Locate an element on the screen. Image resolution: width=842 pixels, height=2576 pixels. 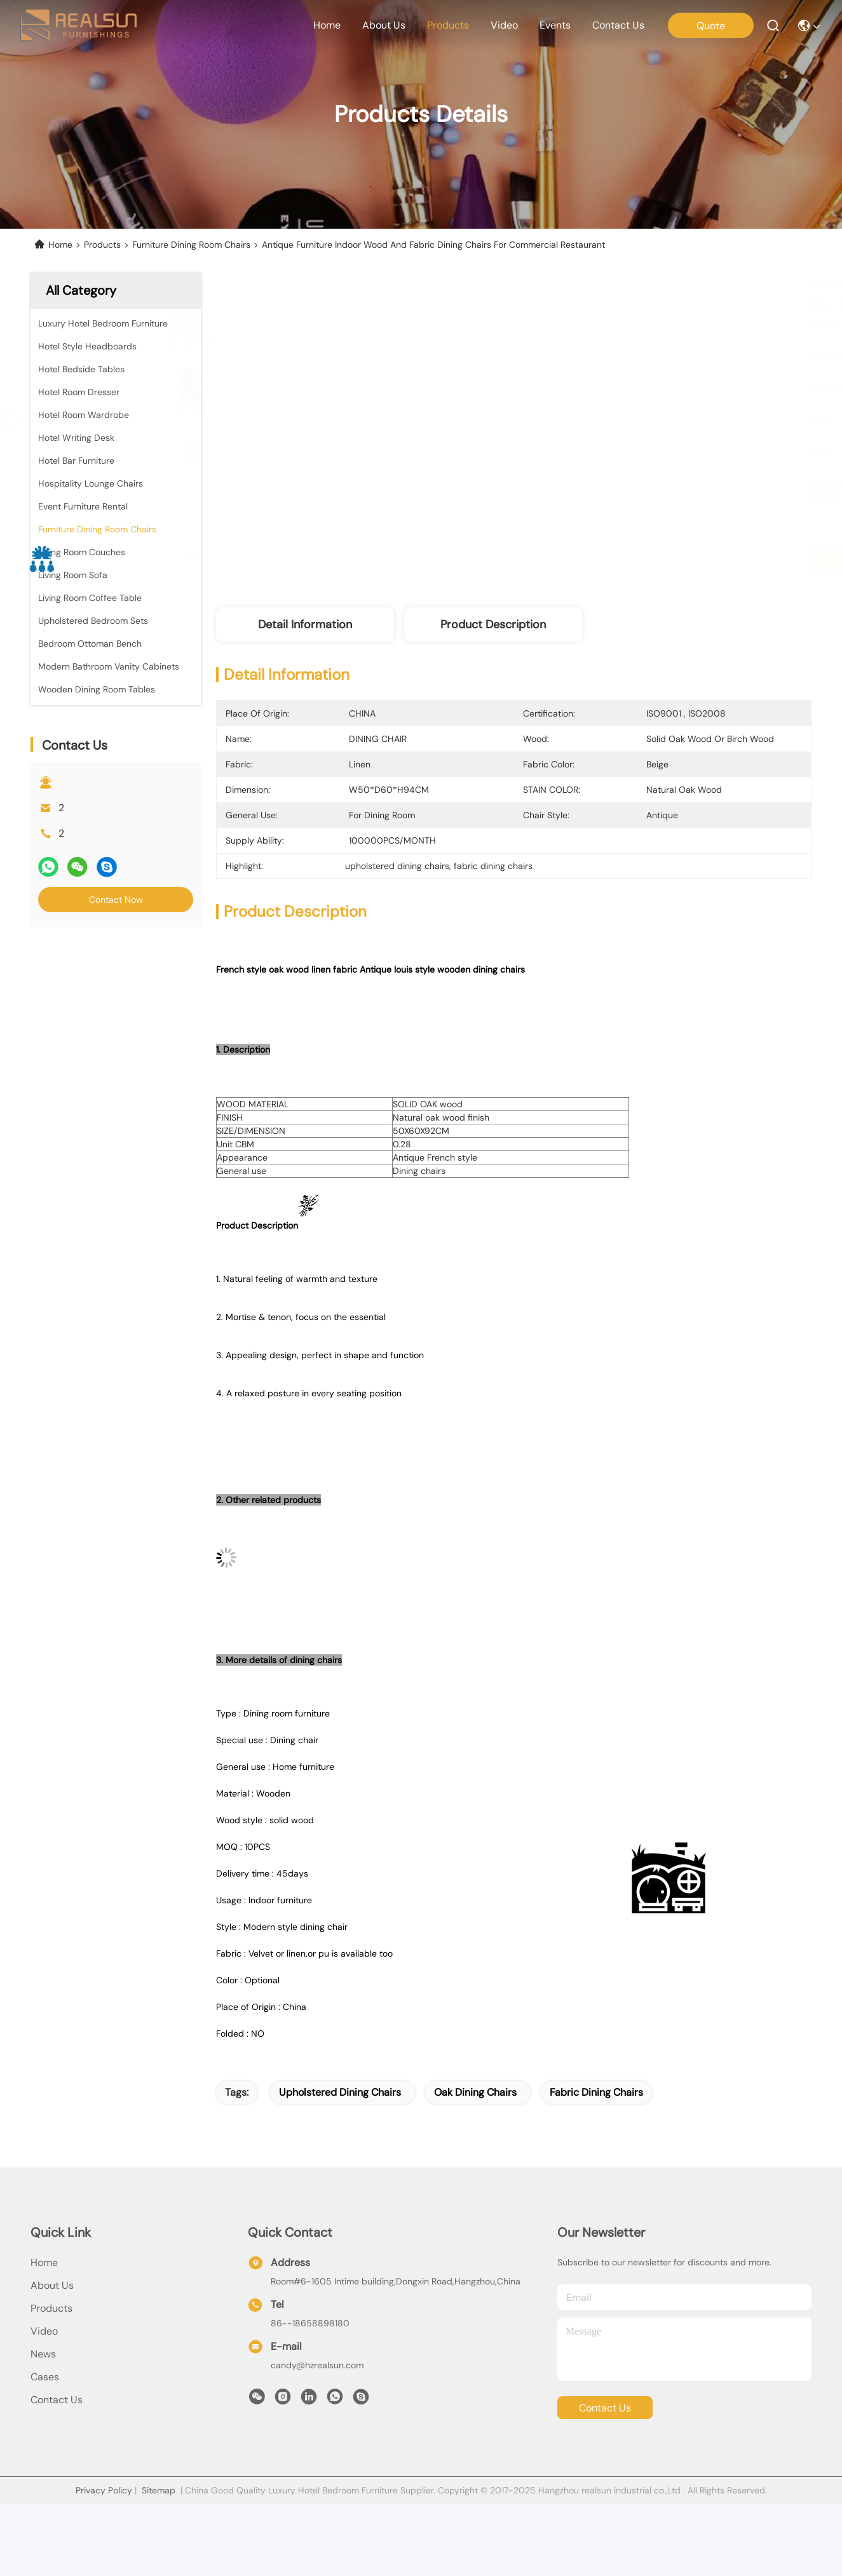
access collaborative brainstorming features is located at coordinates (42, 559).